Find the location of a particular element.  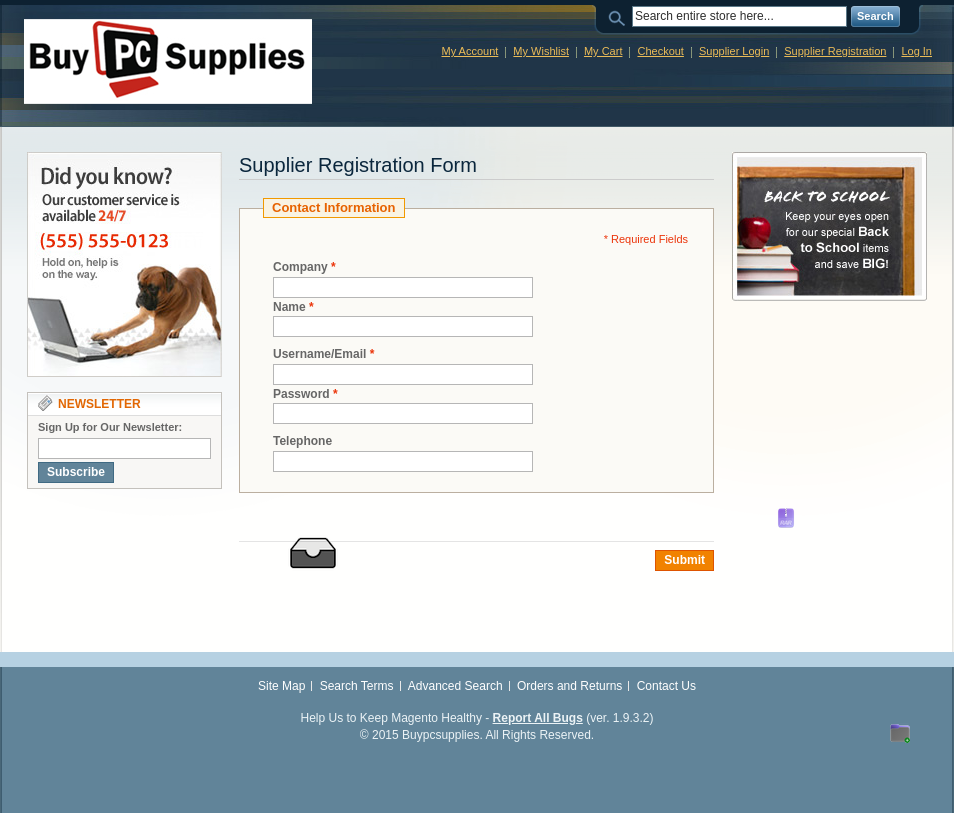

indicates a RAR compressed archive file is located at coordinates (786, 518).